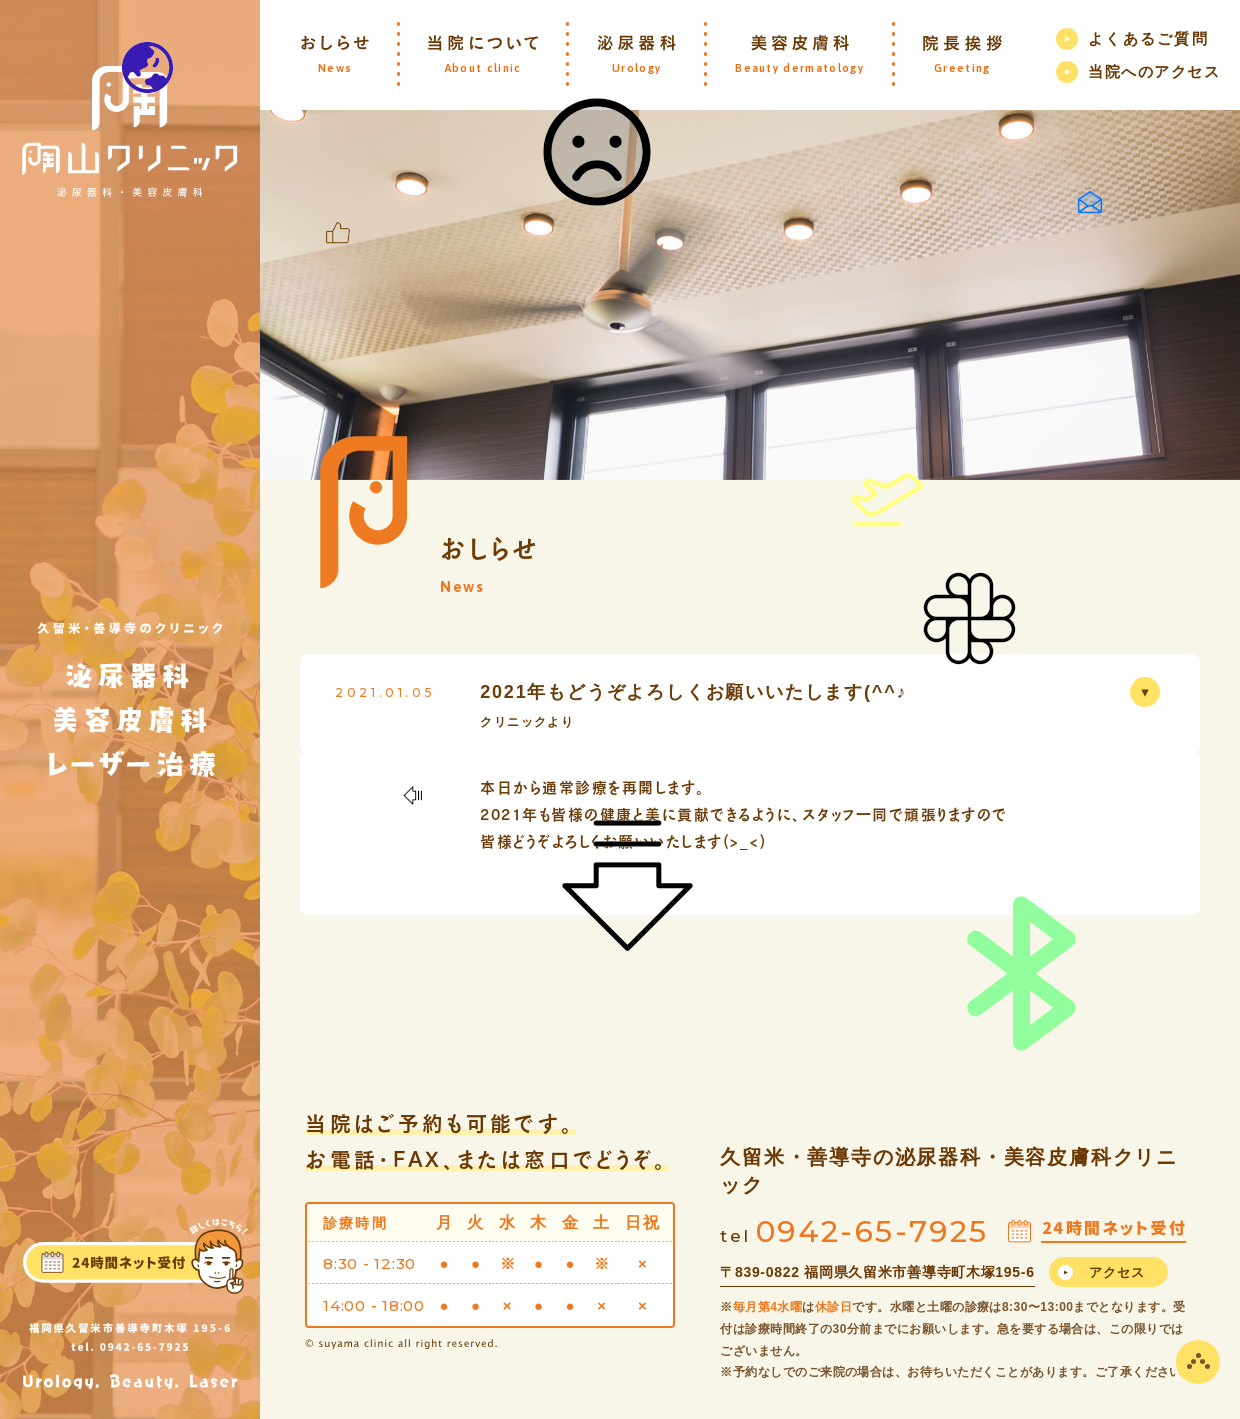 This screenshot has width=1240, height=1419. Describe the element at coordinates (1021, 973) in the screenshot. I see `toggle bluetooth connectivity on or off` at that location.